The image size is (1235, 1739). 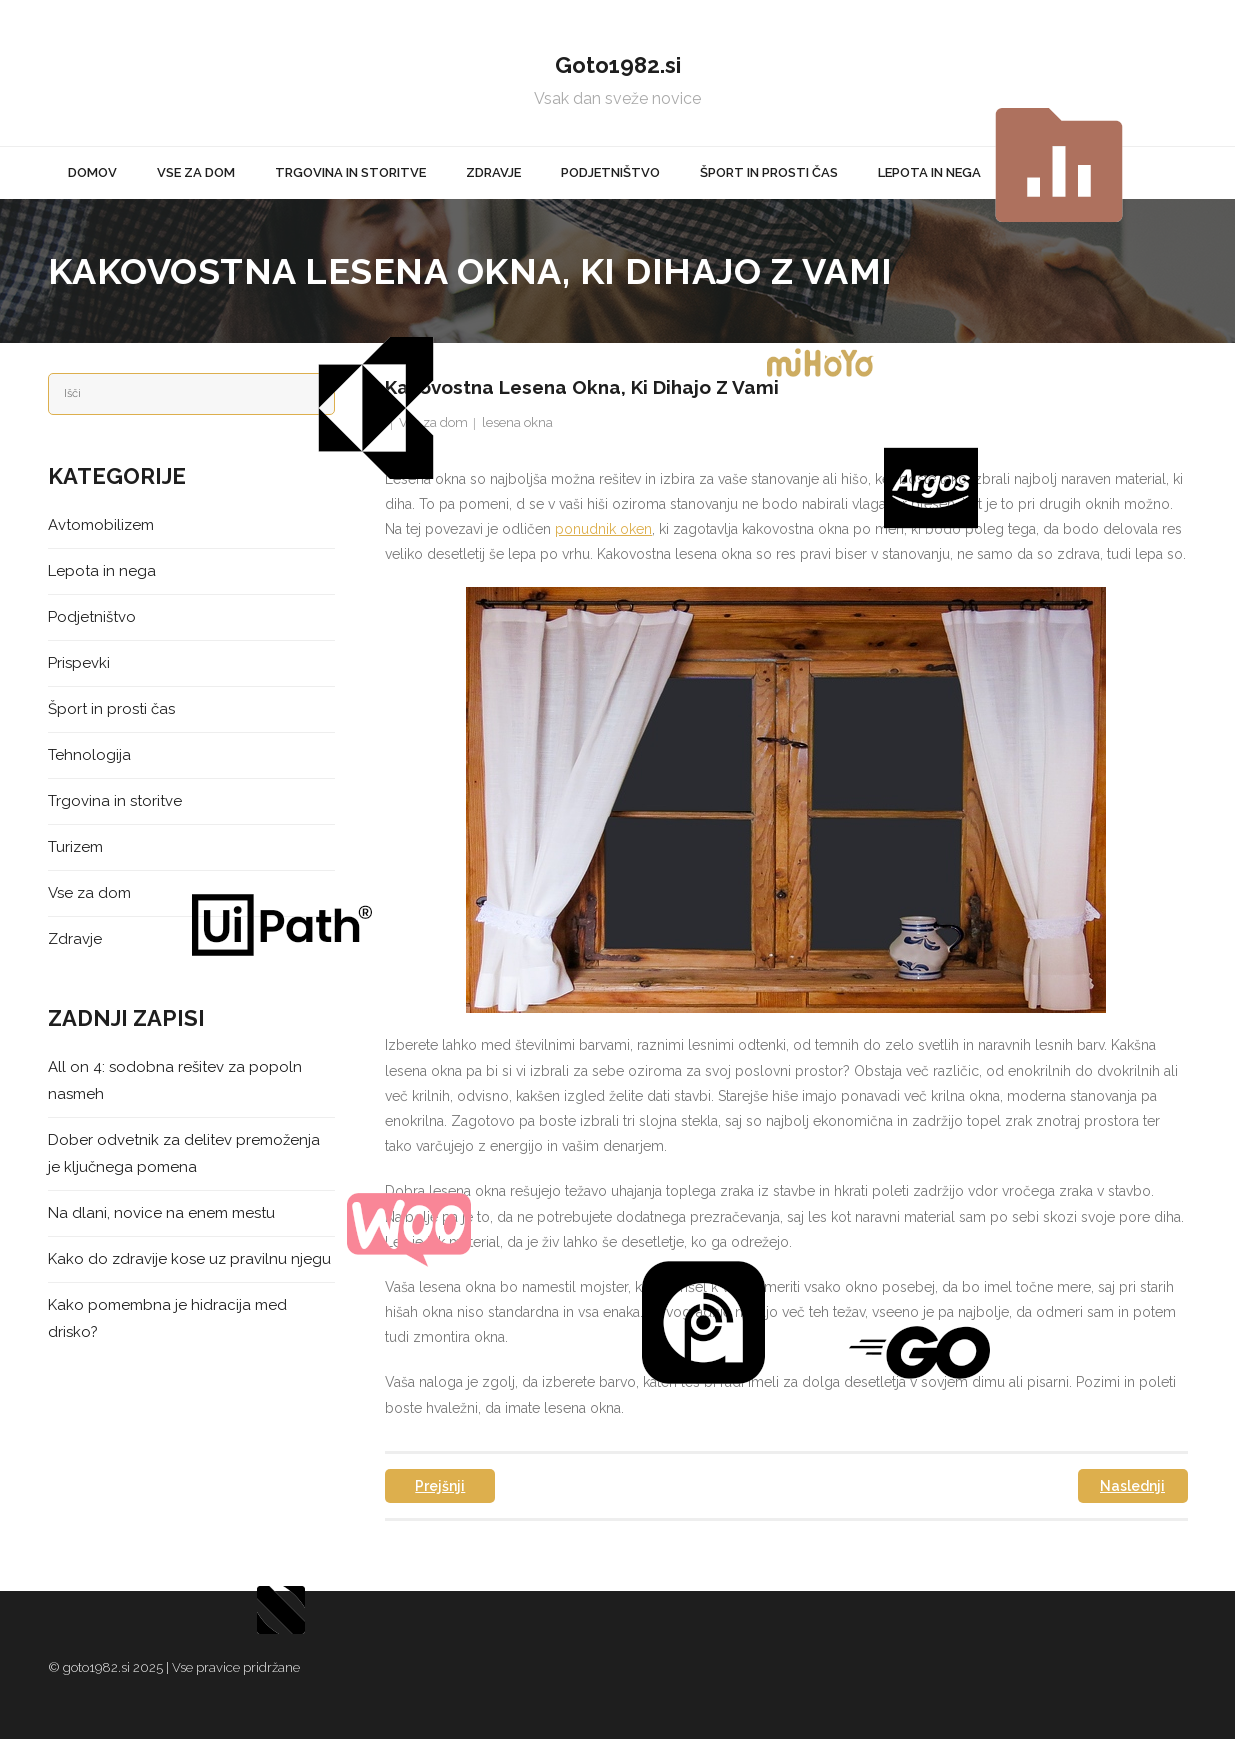 What do you see at coordinates (931, 488) in the screenshot?
I see `Argos retailer logo` at bounding box center [931, 488].